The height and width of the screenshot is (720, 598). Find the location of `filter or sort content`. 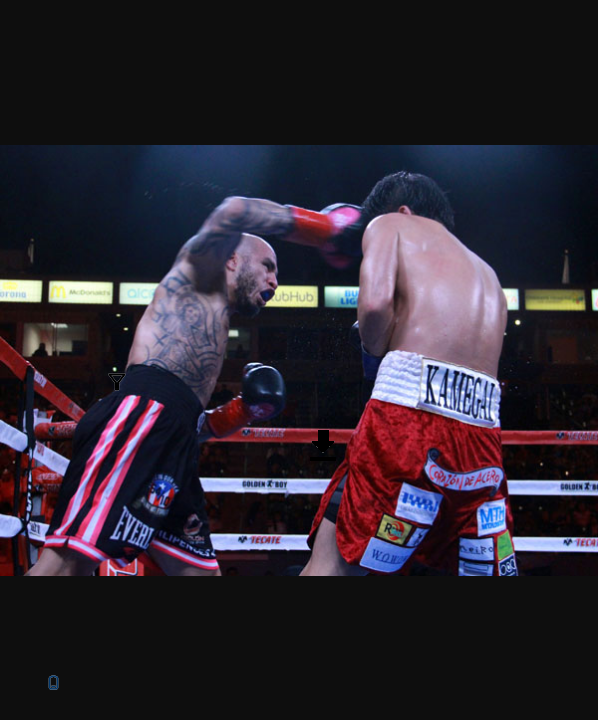

filter or sort content is located at coordinates (117, 382).